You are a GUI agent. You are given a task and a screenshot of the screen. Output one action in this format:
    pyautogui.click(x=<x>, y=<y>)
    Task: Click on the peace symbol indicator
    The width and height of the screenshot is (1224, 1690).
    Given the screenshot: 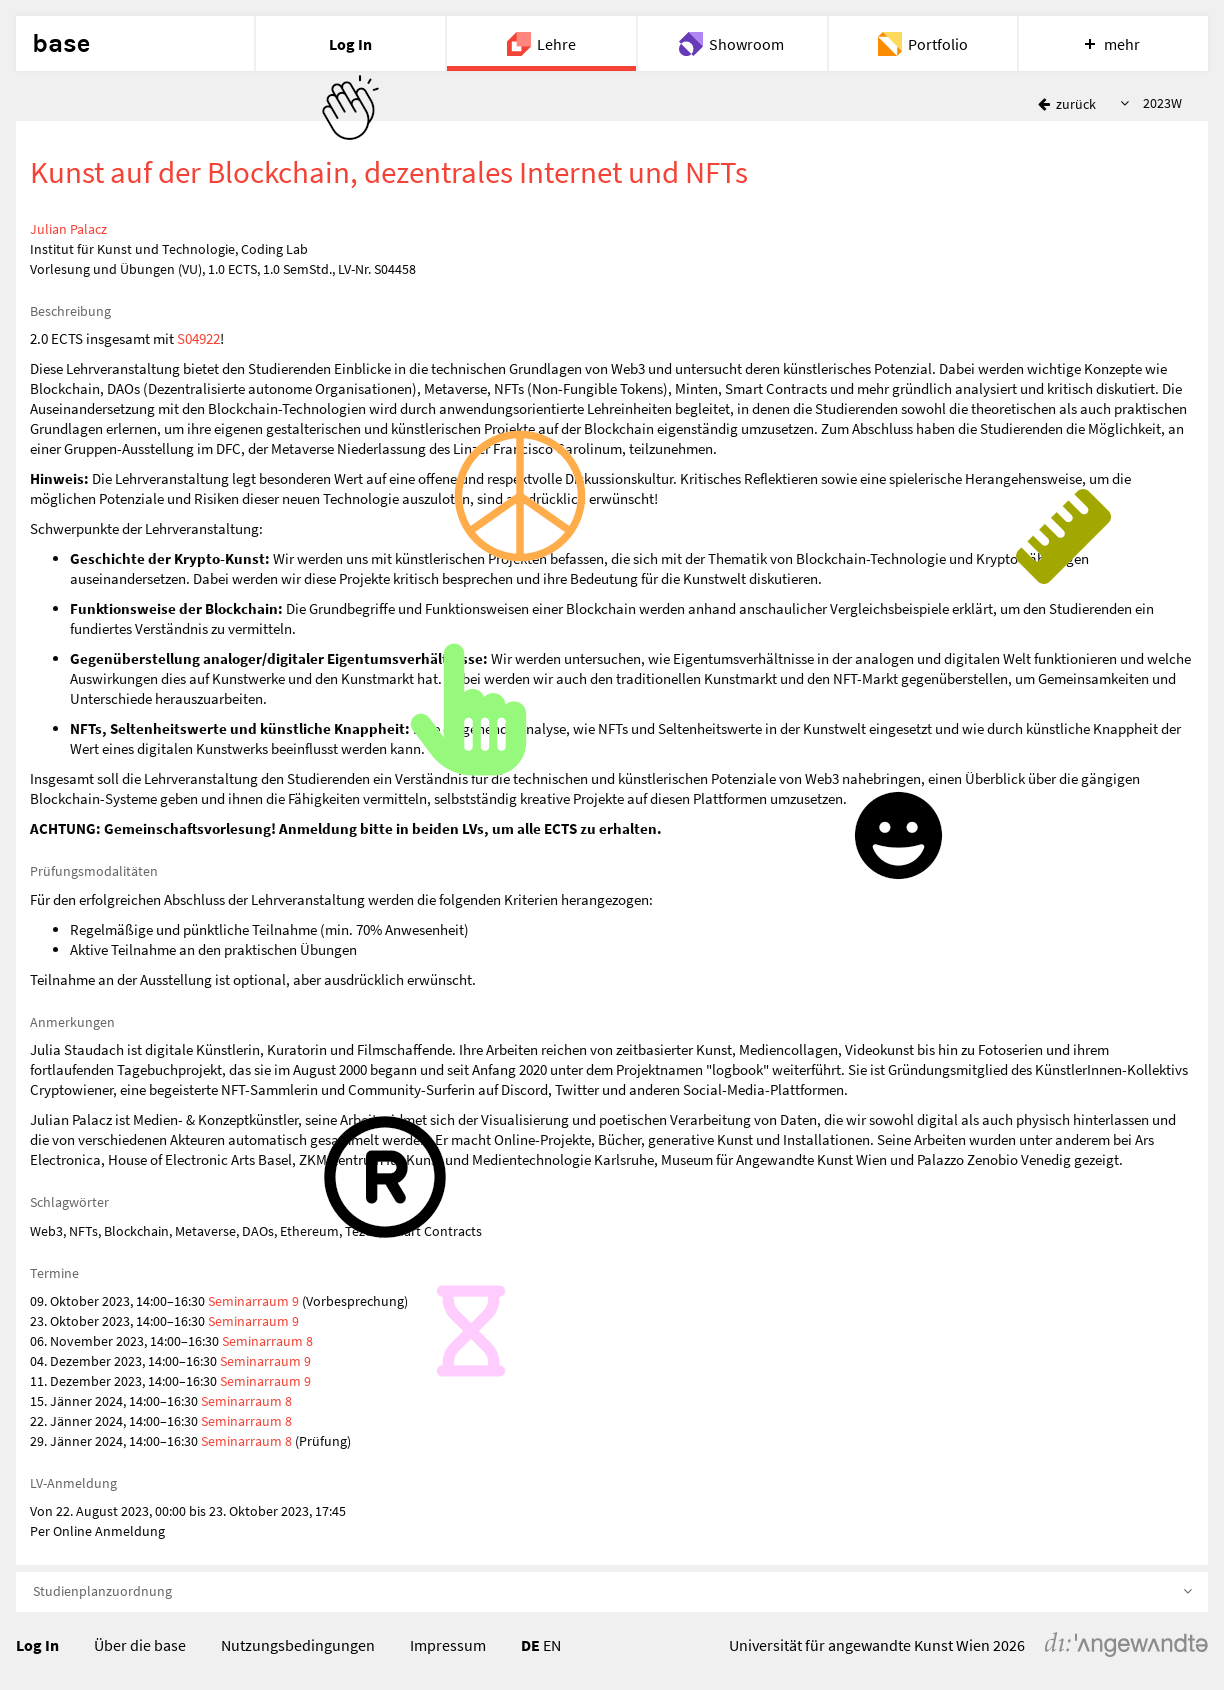 What is the action you would take?
    pyautogui.click(x=520, y=496)
    